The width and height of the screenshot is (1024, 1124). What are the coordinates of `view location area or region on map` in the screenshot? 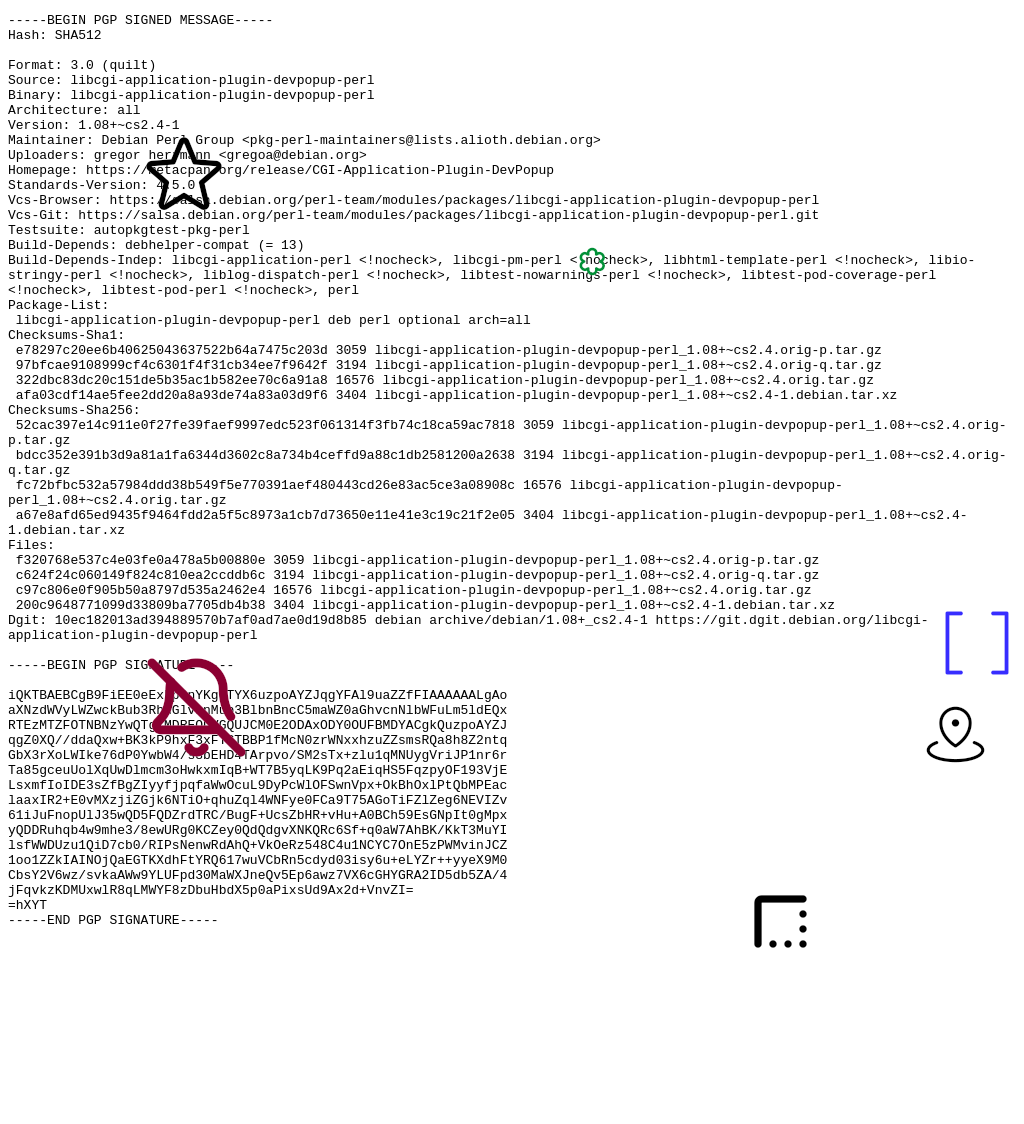 It's located at (955, 735).